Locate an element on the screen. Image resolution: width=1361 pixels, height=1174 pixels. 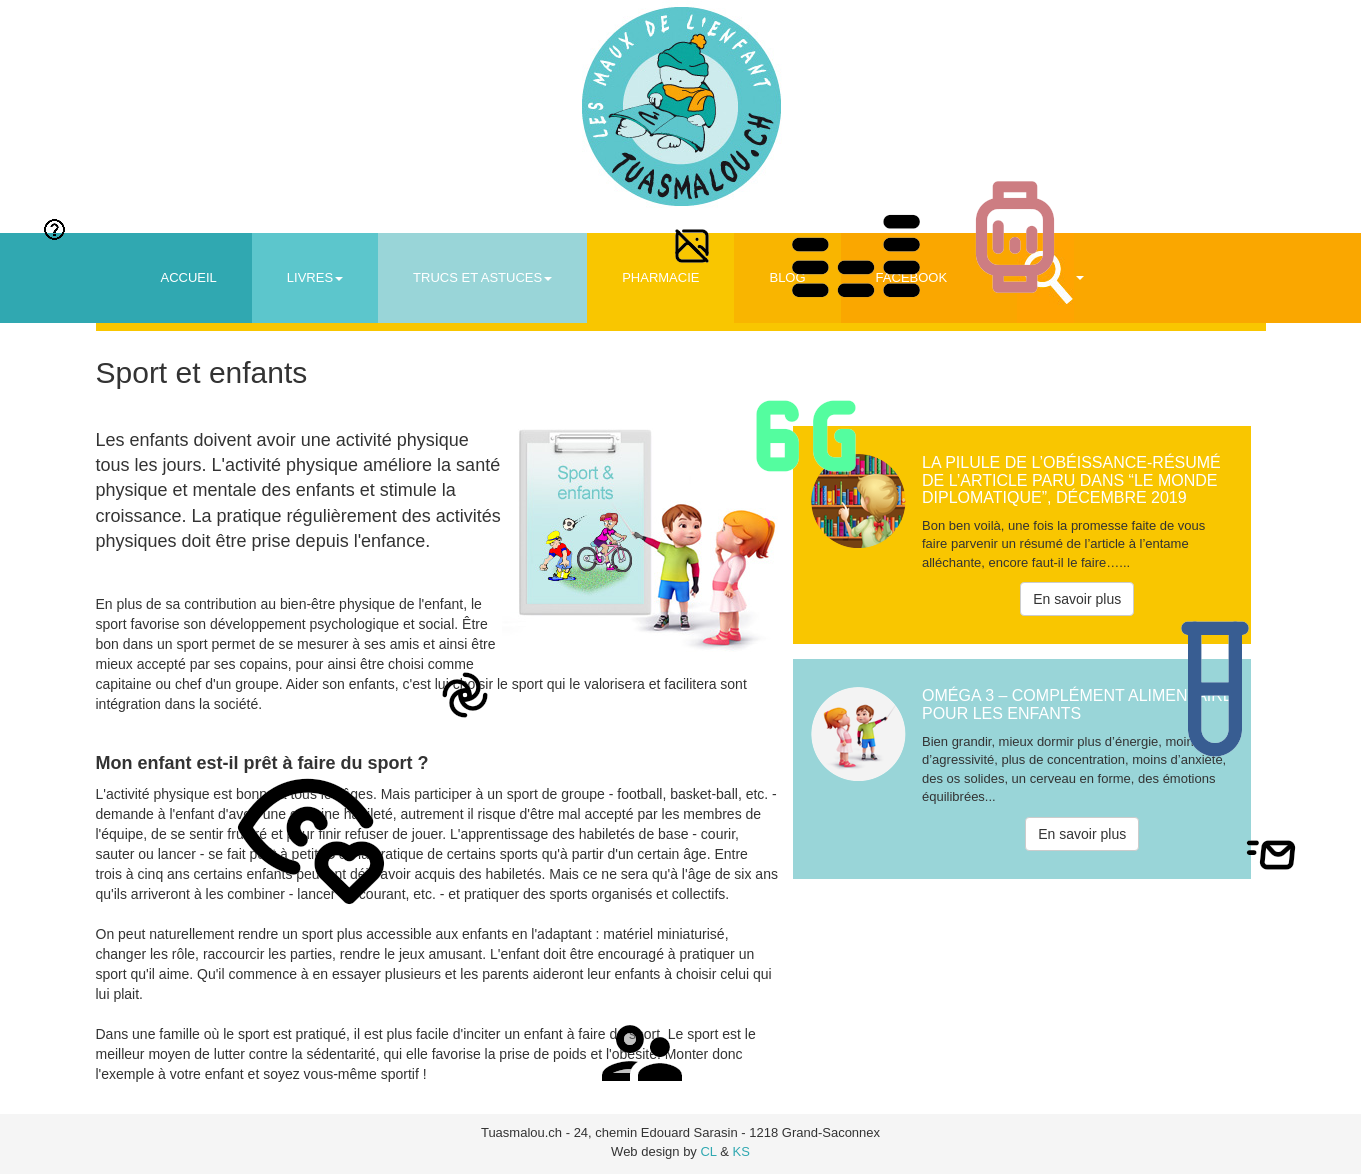
access help or support options is located at coordinates (54, 229).